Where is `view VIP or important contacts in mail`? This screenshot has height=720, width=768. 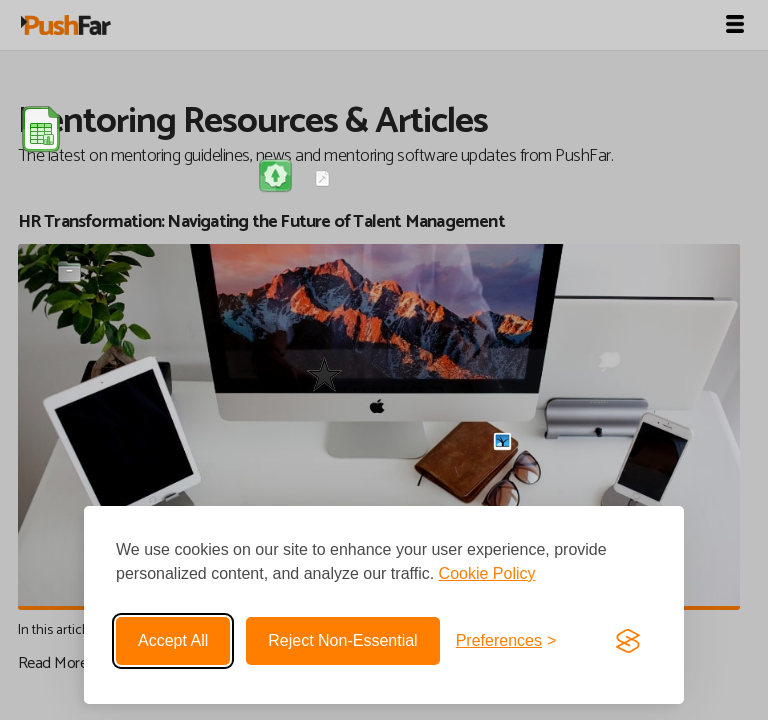 view VIP or important contacts in mail is located at coordinates (324, 374).